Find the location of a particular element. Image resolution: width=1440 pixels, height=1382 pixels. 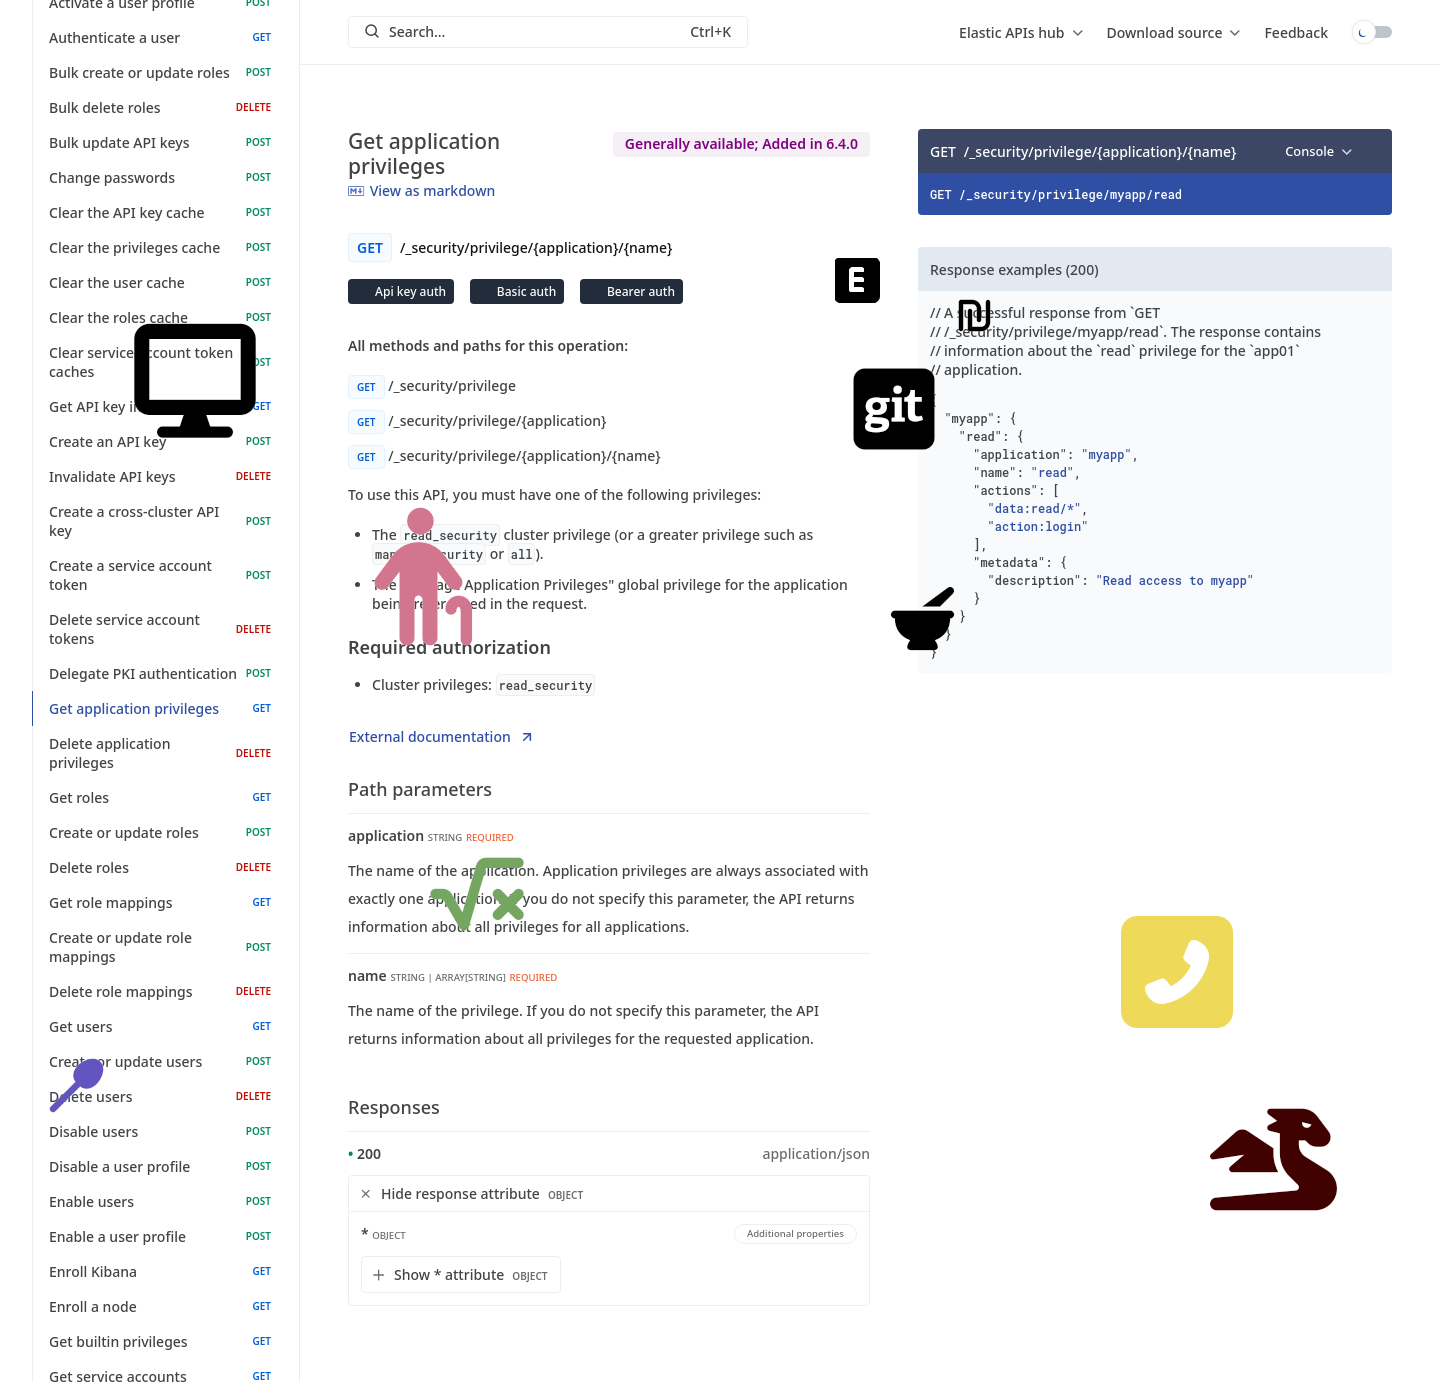

indicates accessibility features or services is located at coordinates (418, 576).